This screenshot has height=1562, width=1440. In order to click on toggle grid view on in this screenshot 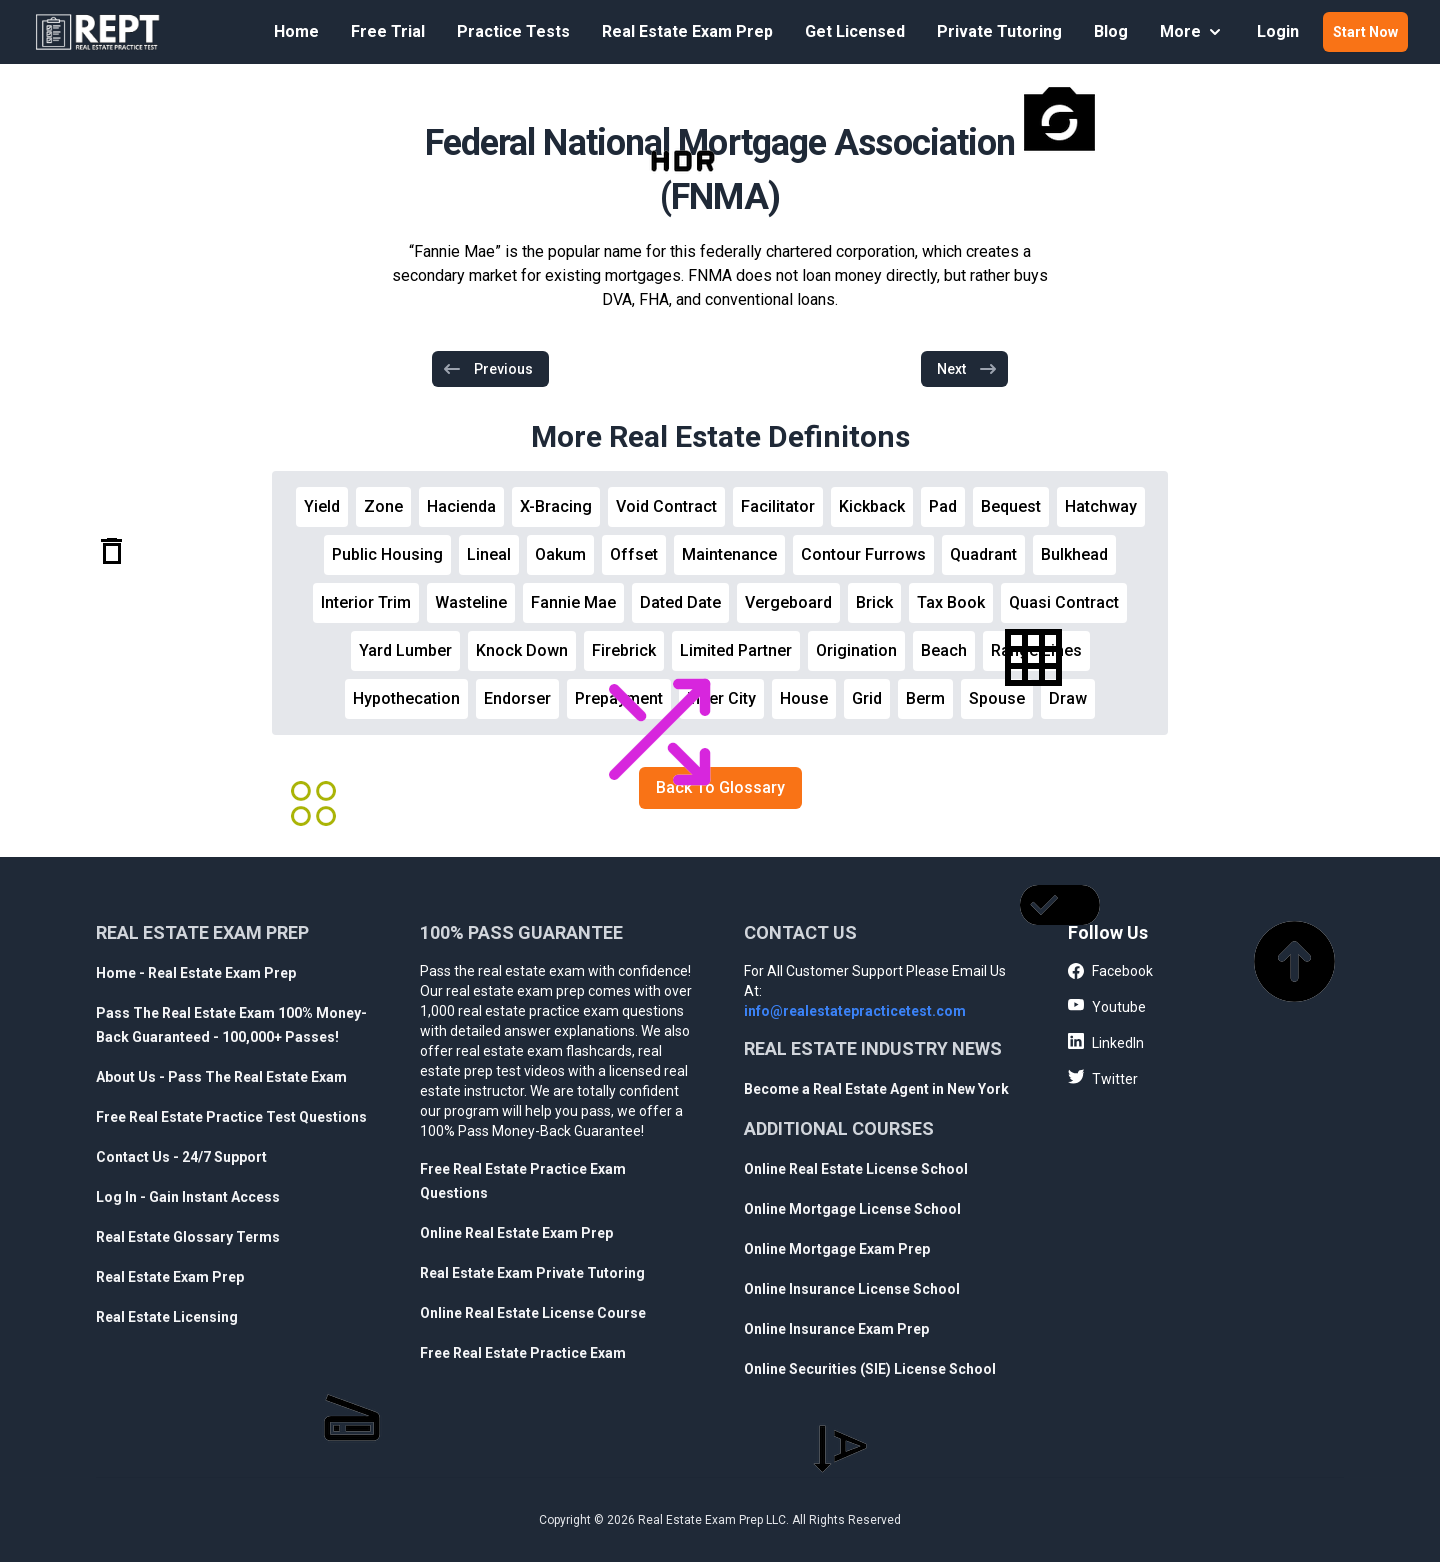, I will do `click(1033, 657)`.